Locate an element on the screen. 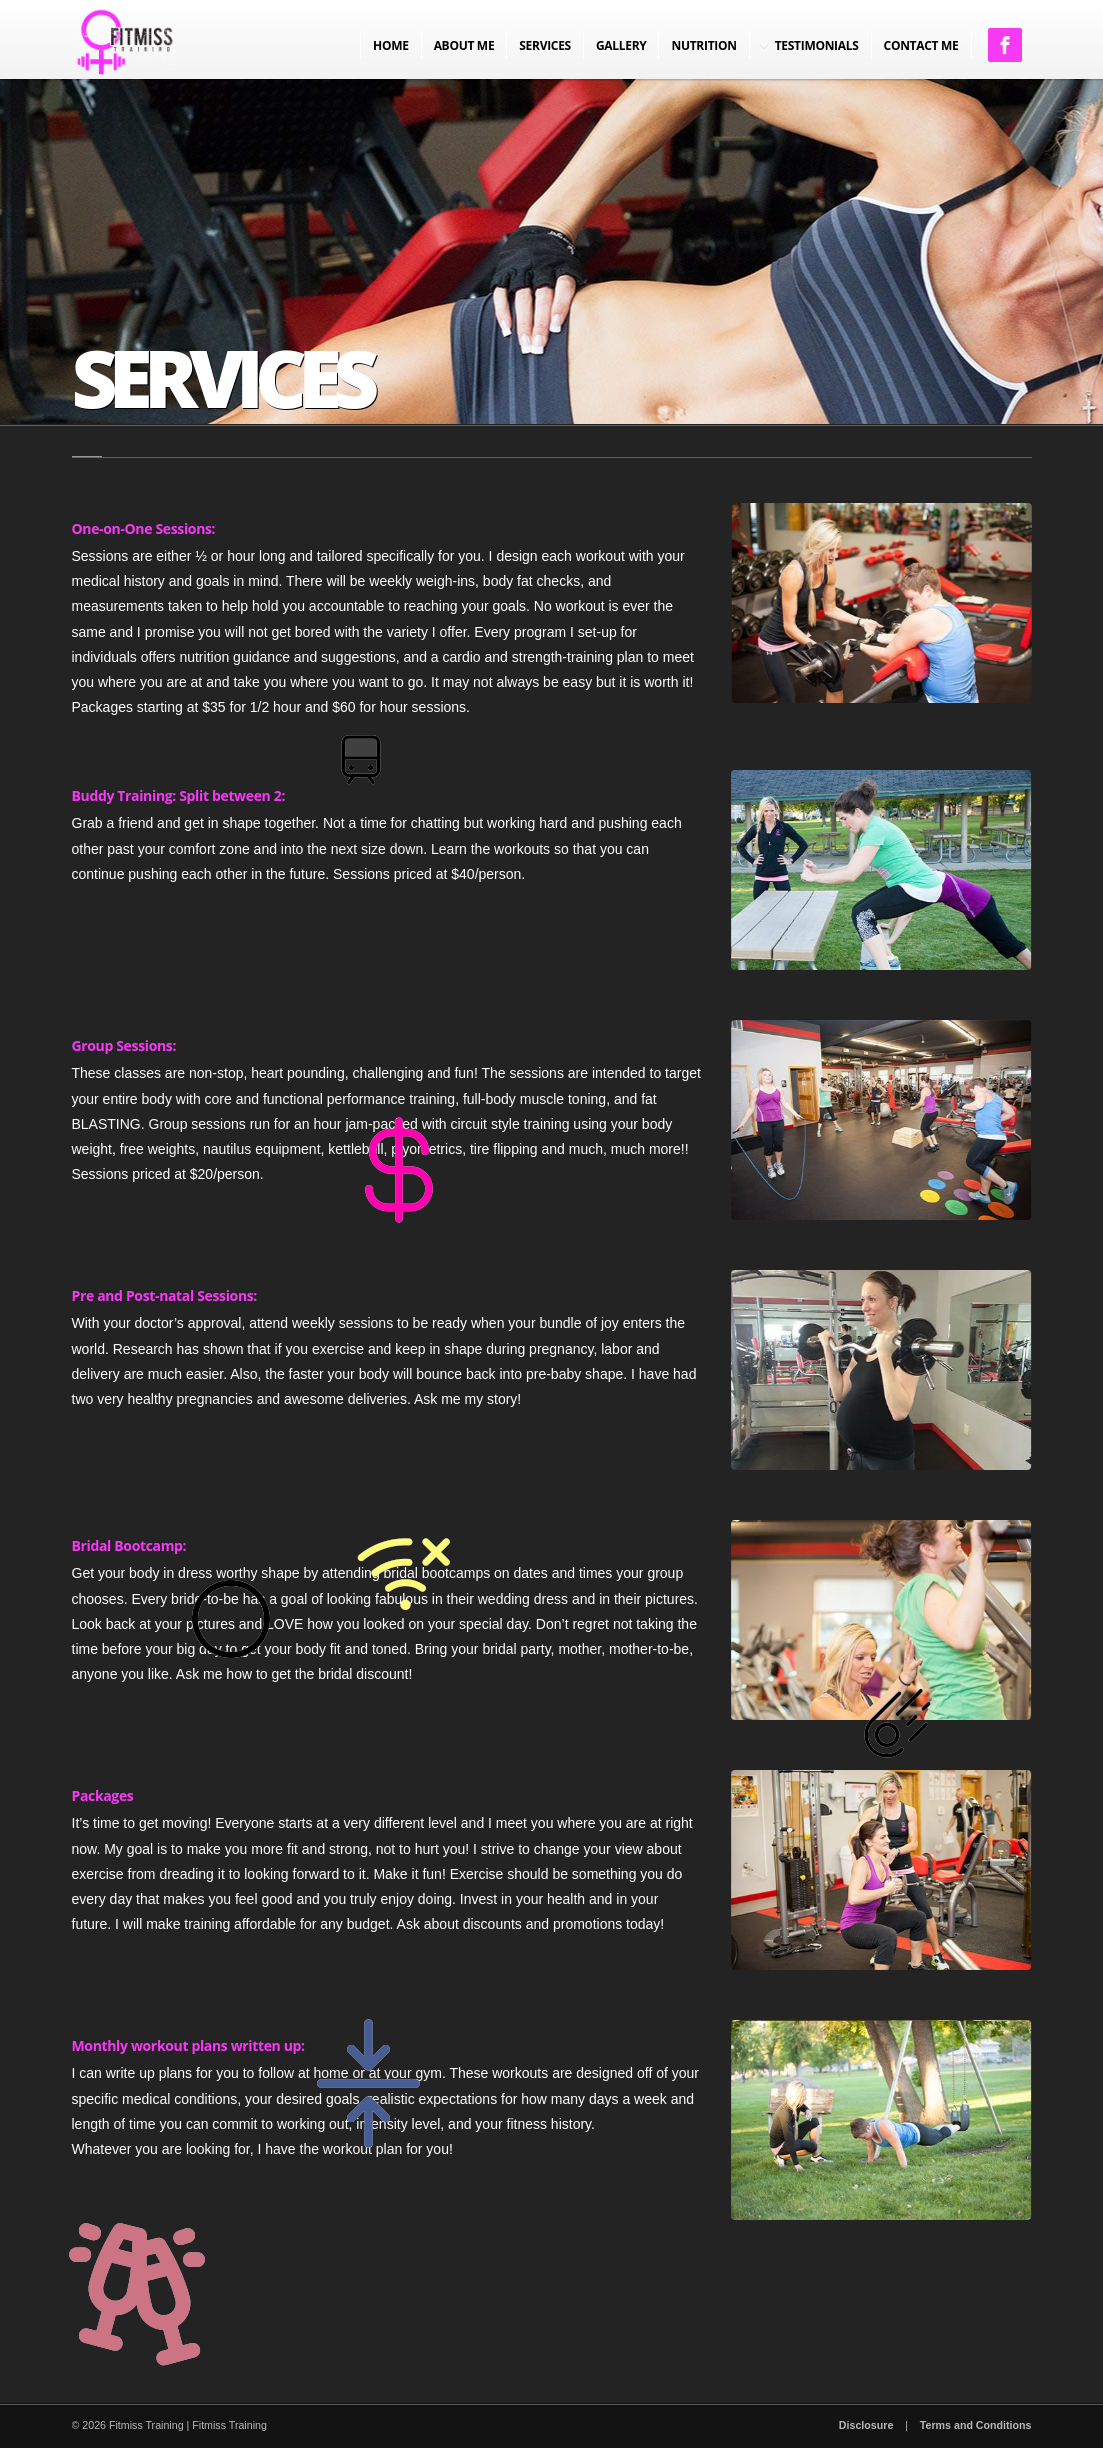 The image size is (1103, 2448). collapse content vertically is located at coordinates (368, 2083).